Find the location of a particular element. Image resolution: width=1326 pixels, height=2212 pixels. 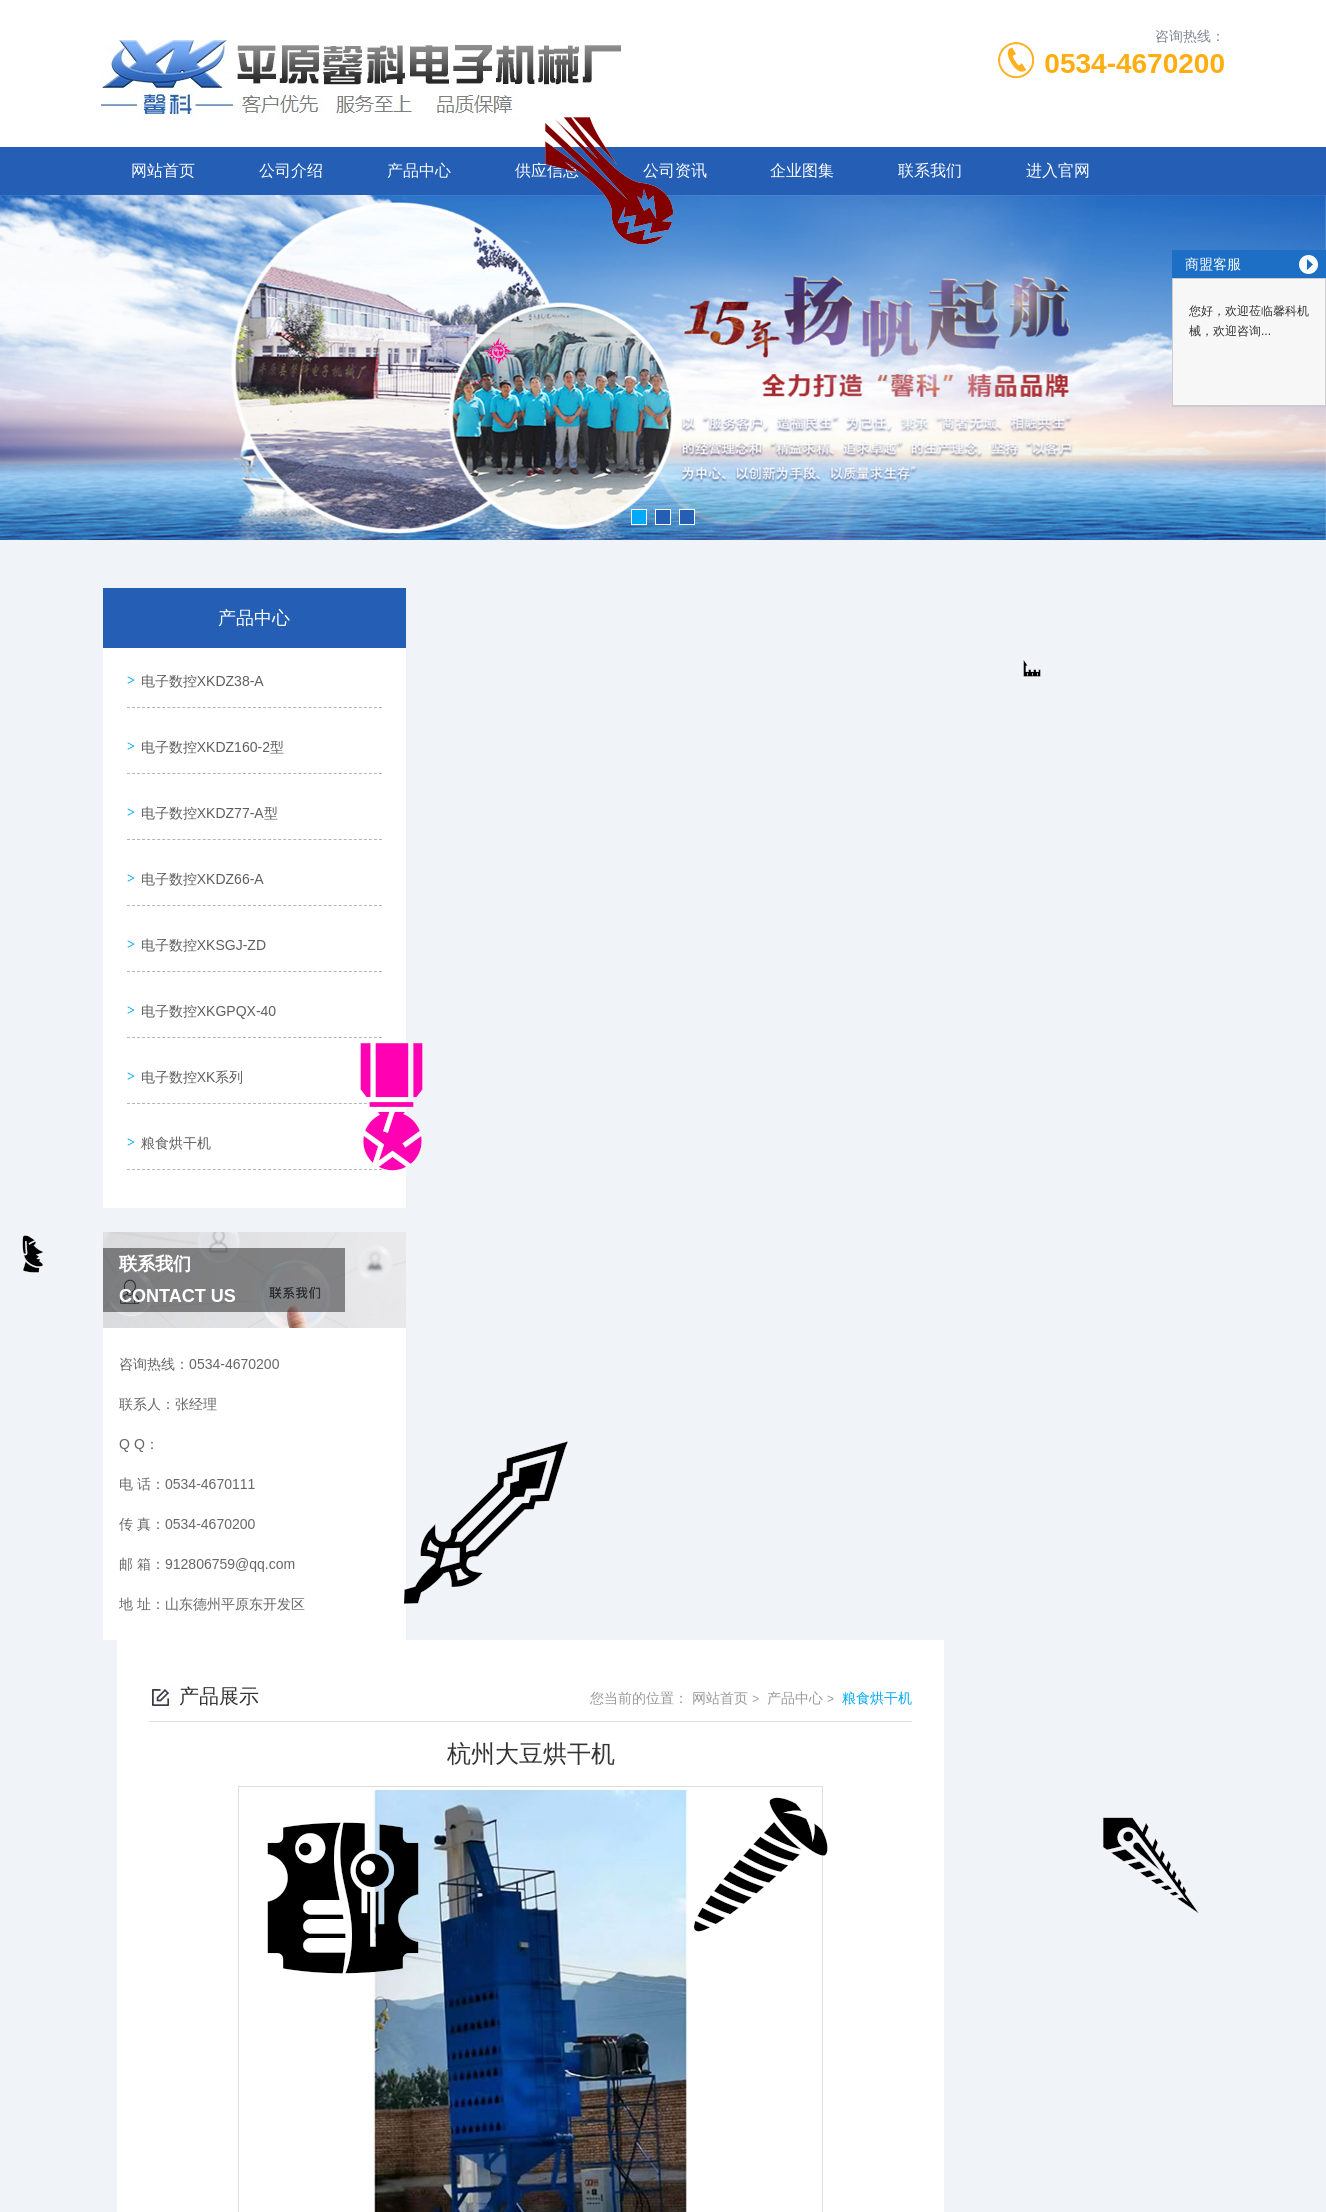

activate drilling or boring tool is located at coordinates (1150, 1865).